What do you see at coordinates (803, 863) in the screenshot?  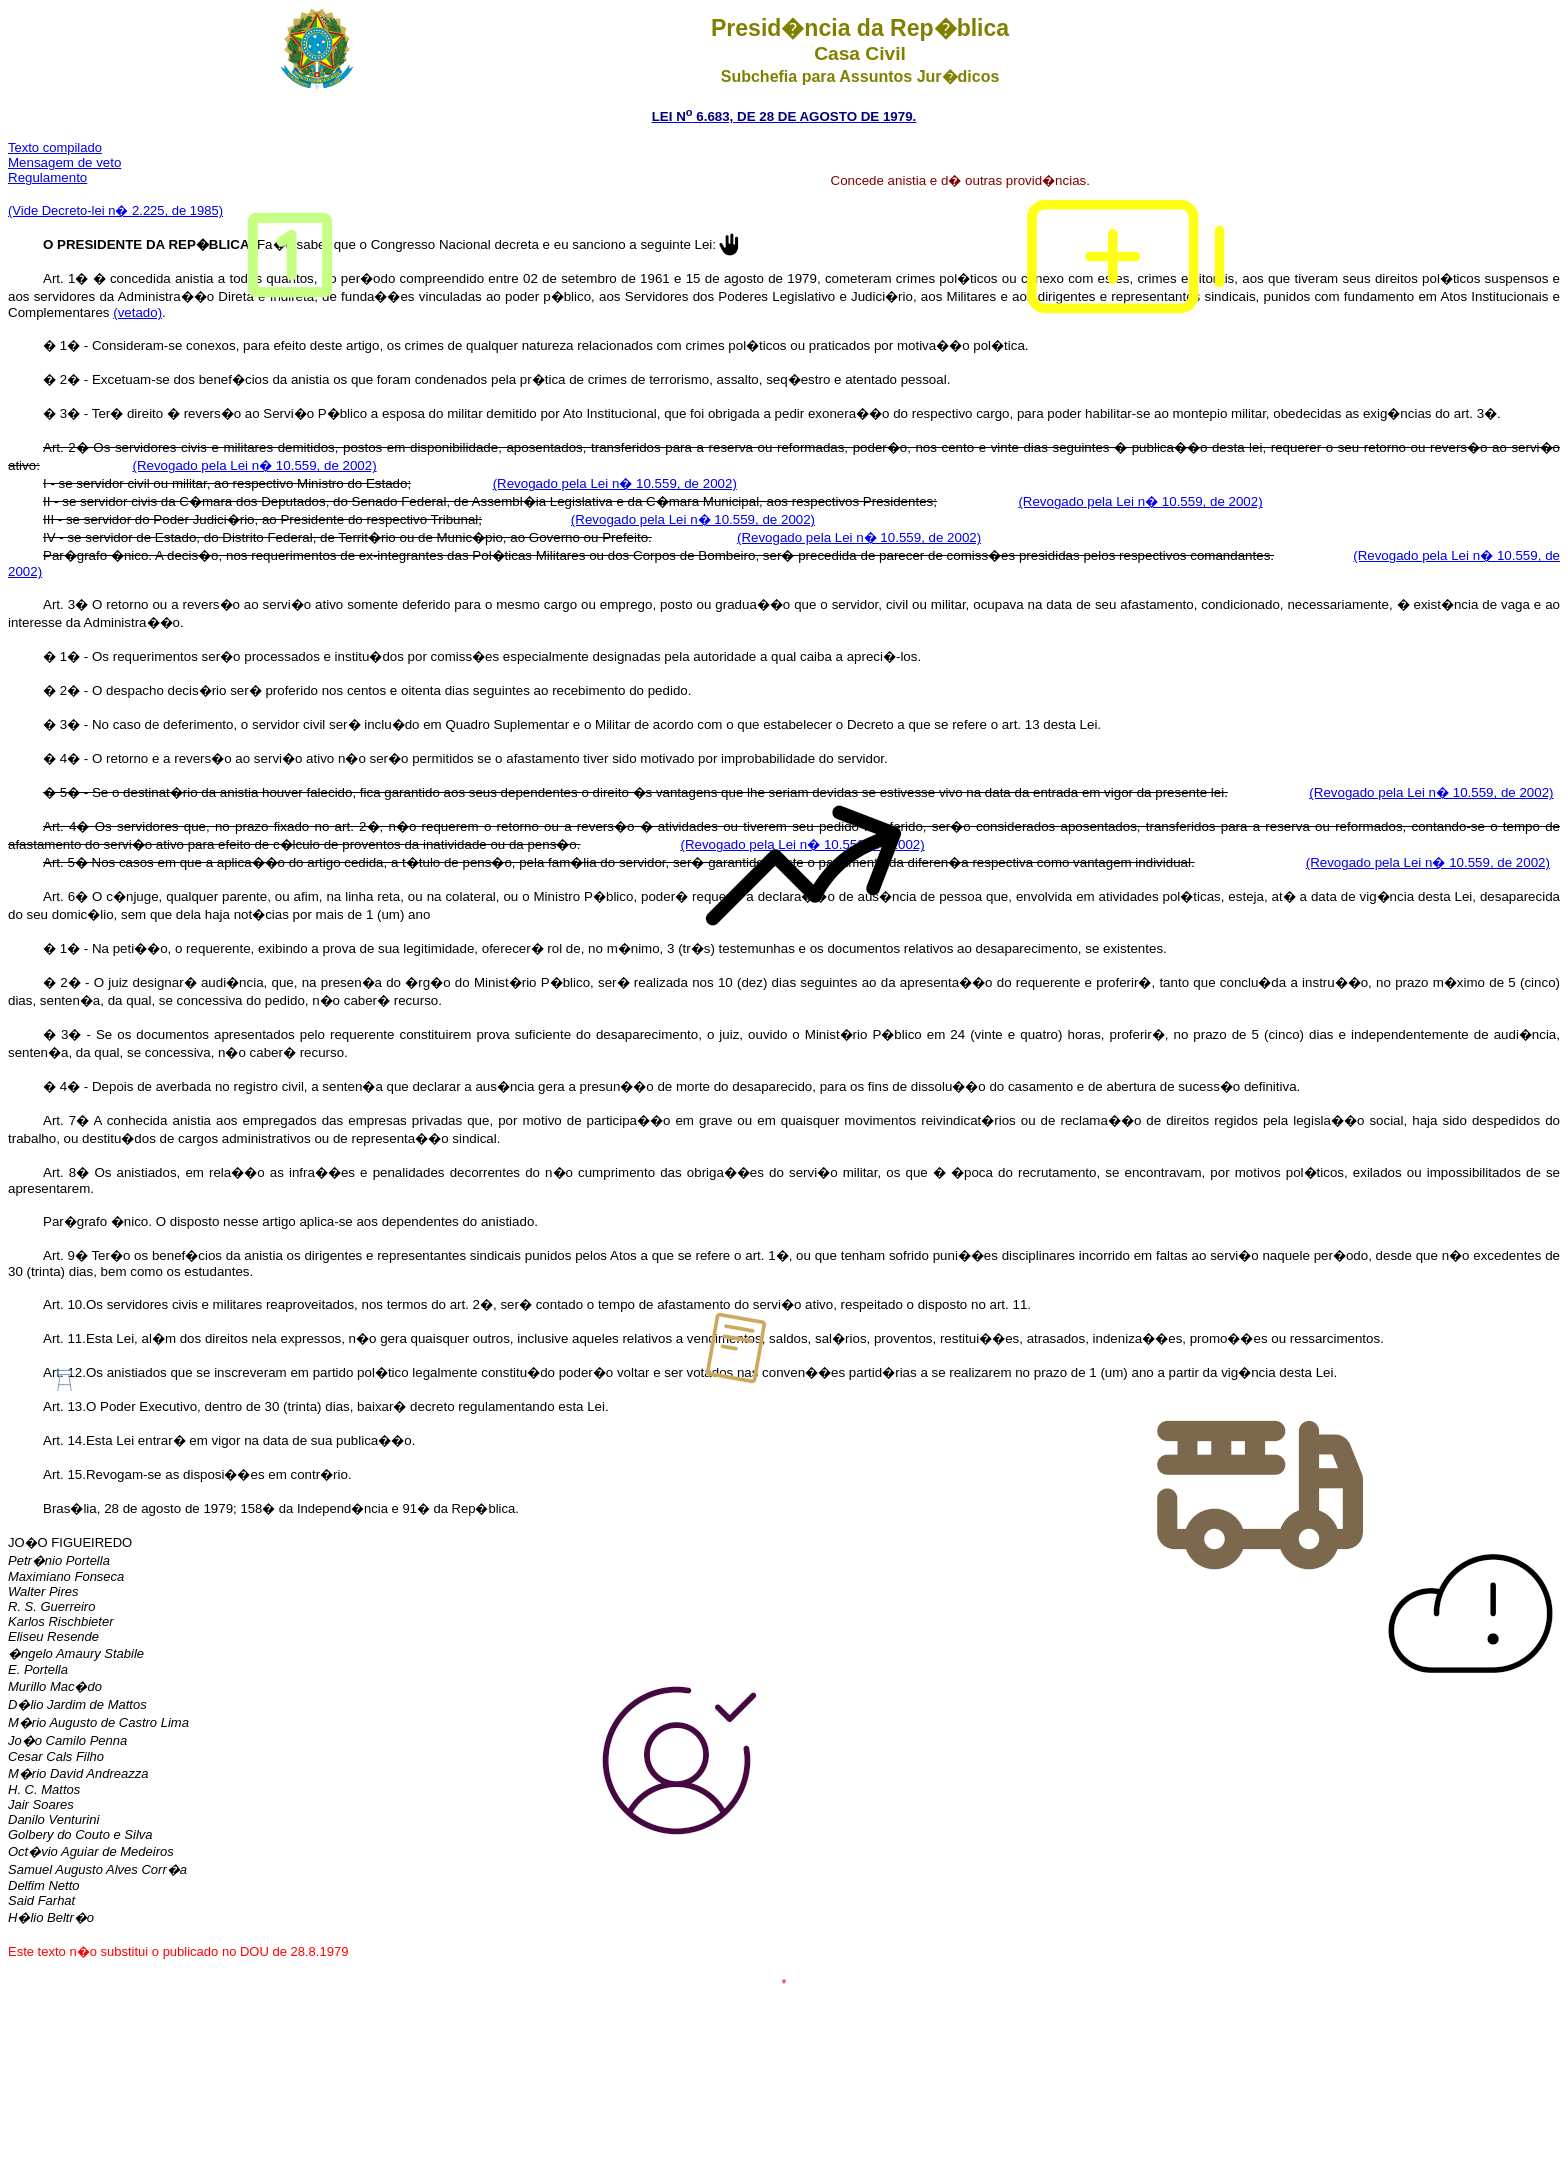 I see `view trending or popular content` at bounding box center [803, 863].